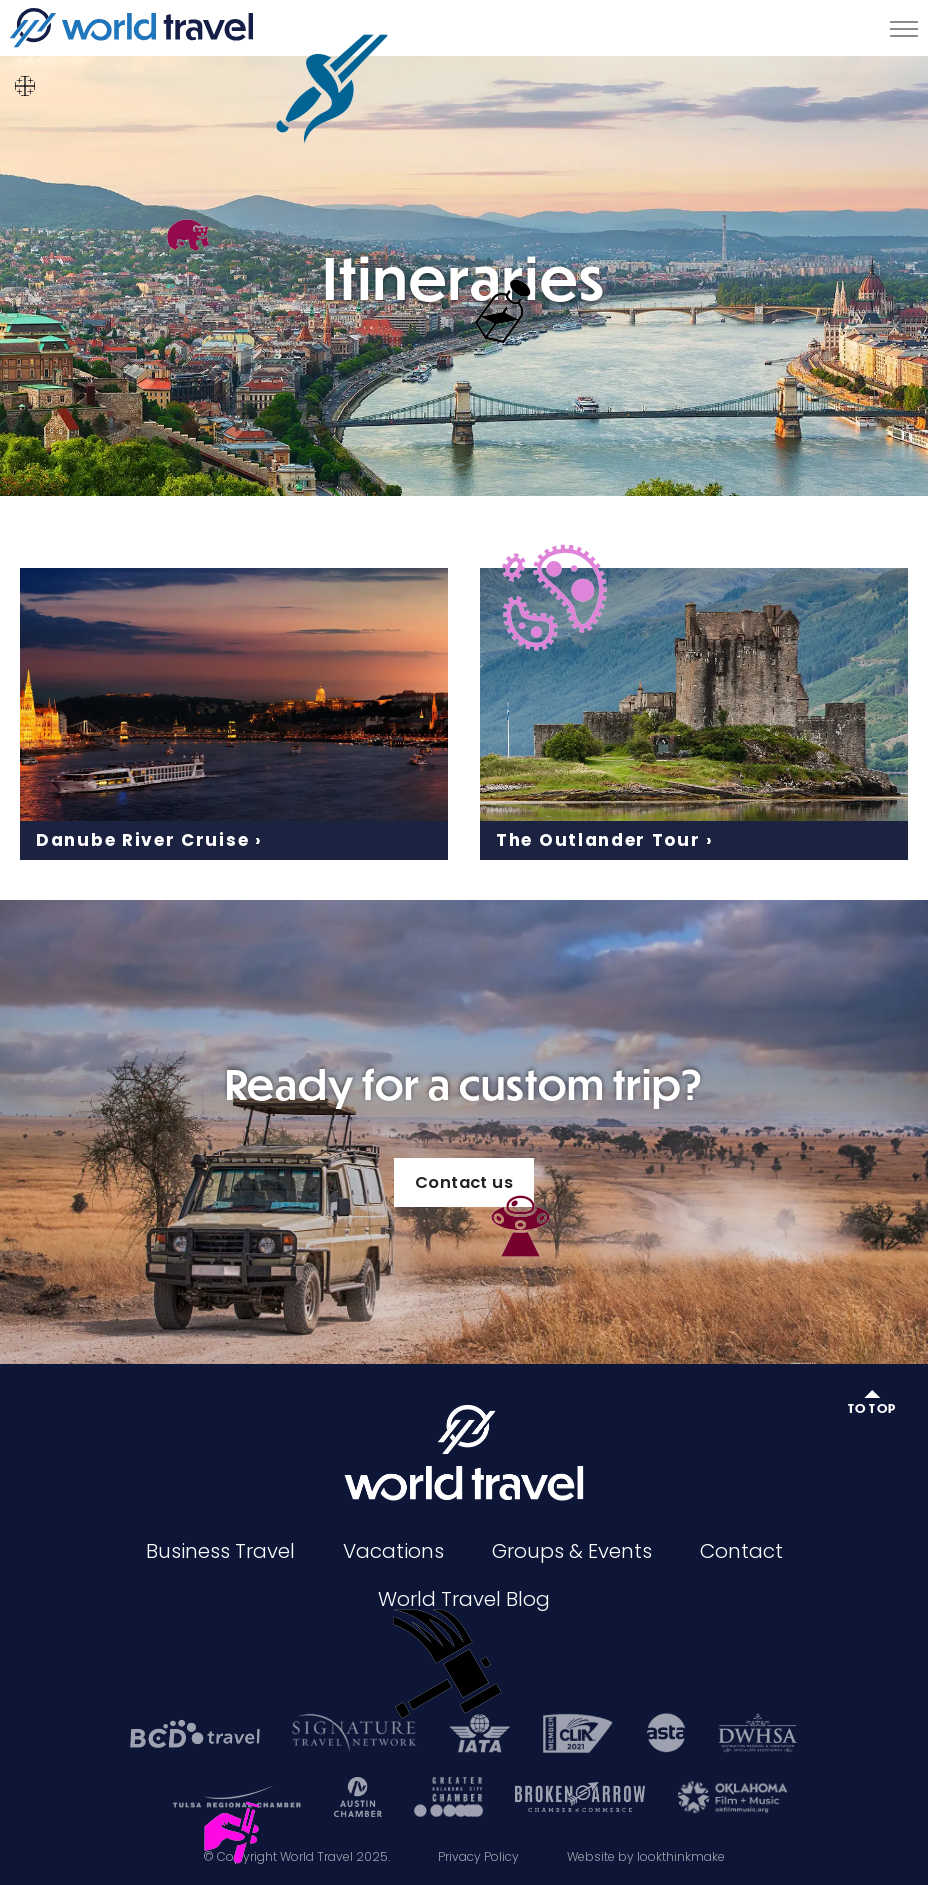  What do you see at coordinates (554, 597) in the screenshot?
I see `view microorganisms or bacteria in a science game` at bounding box center [554, 597].